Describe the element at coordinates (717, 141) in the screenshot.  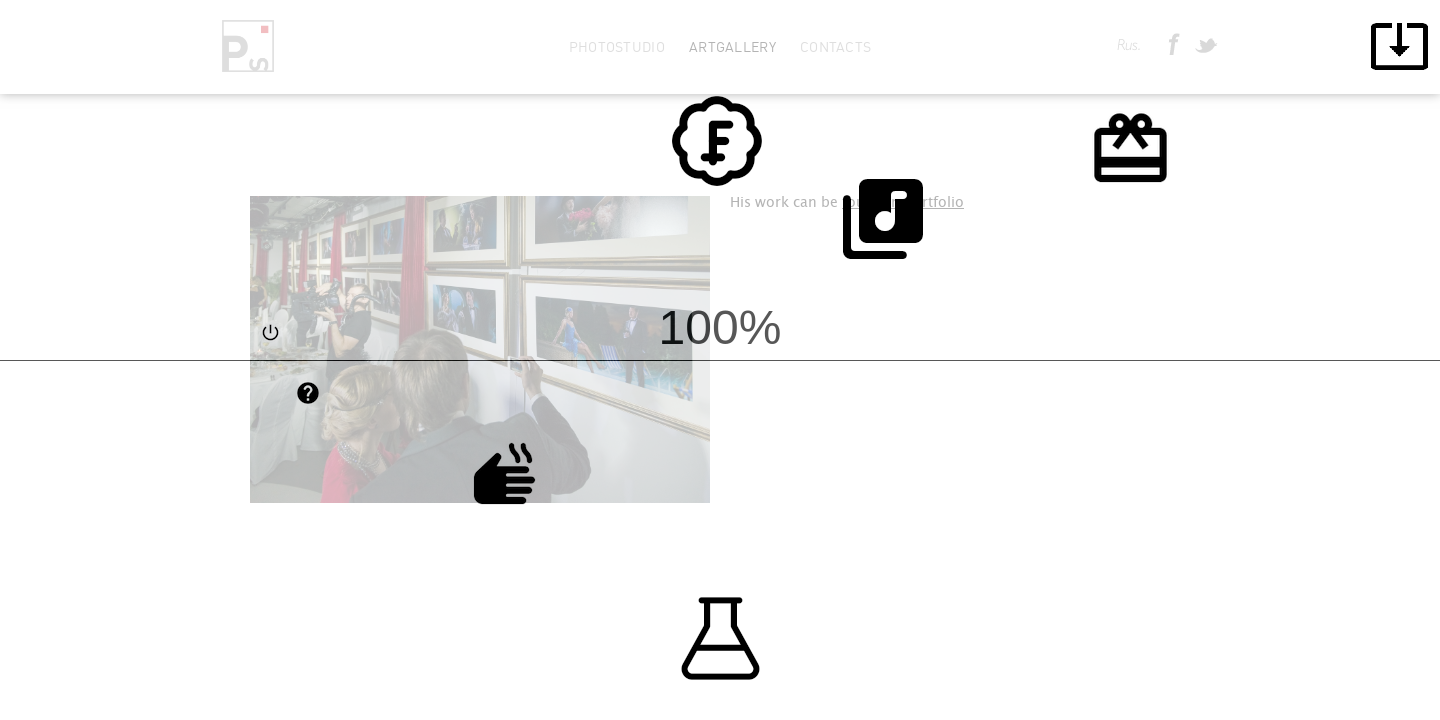
I see `indicates swiss franc currency or pricing` at that location.